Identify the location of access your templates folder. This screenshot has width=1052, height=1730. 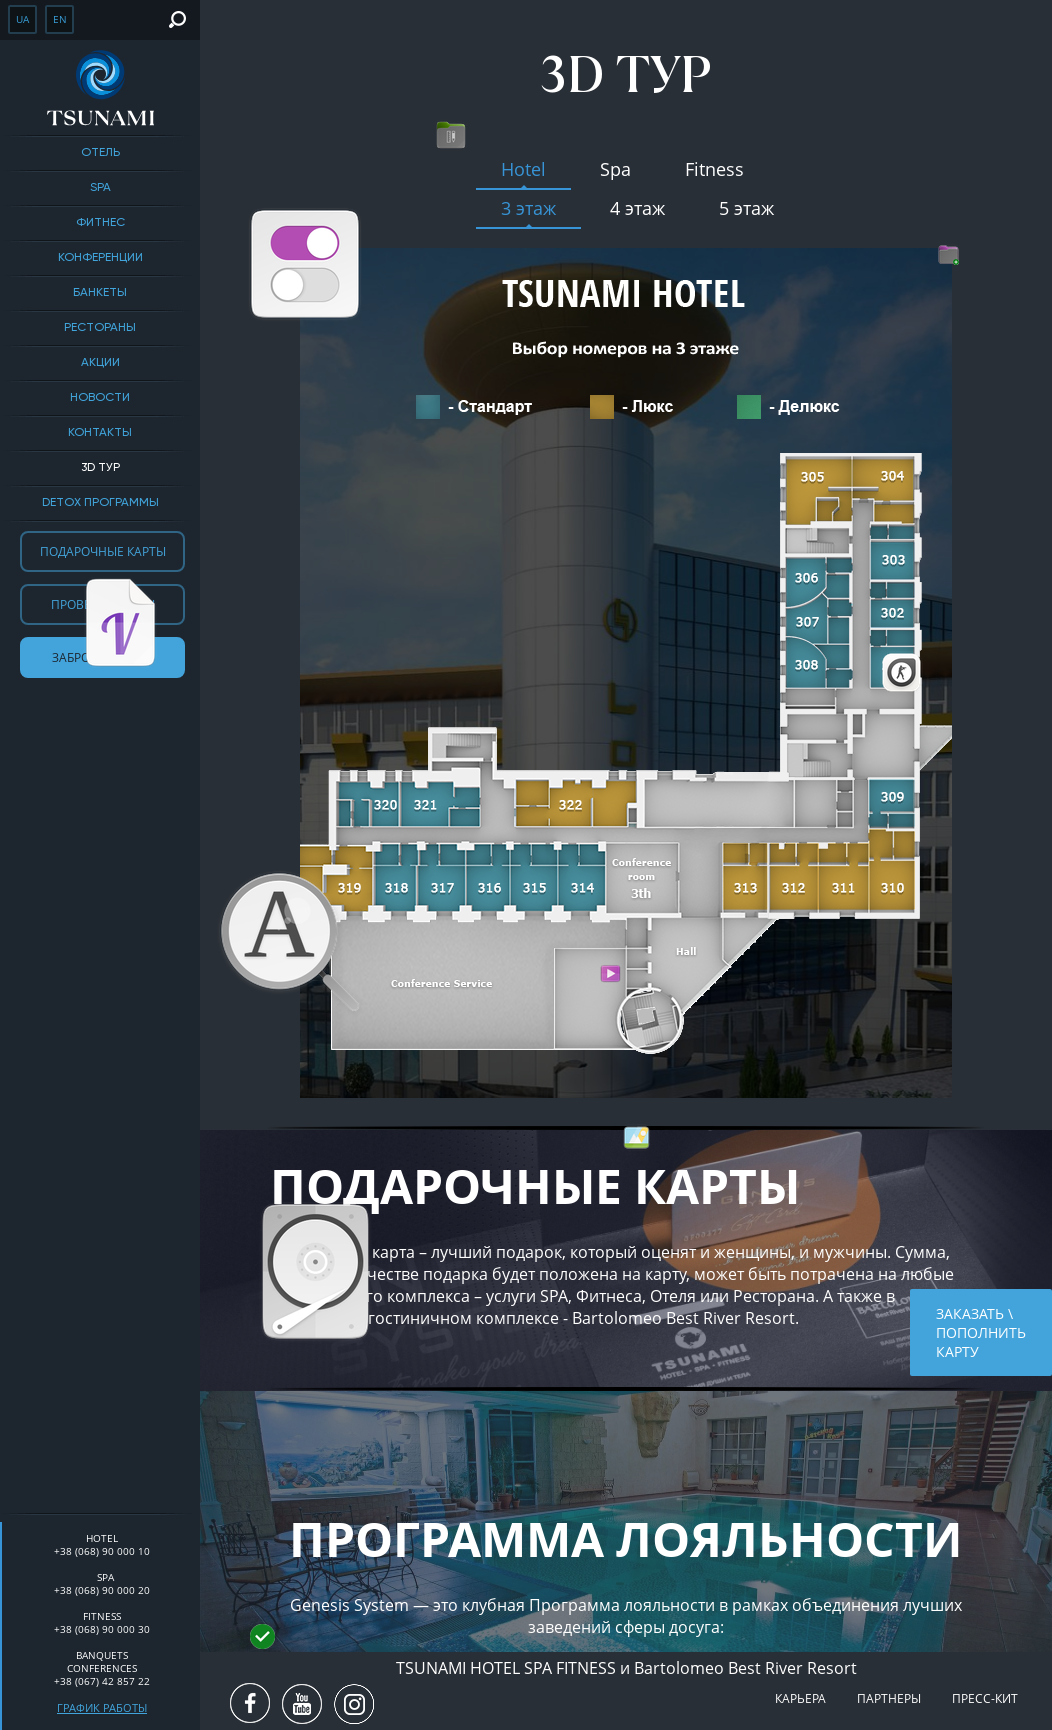
(451, 135).